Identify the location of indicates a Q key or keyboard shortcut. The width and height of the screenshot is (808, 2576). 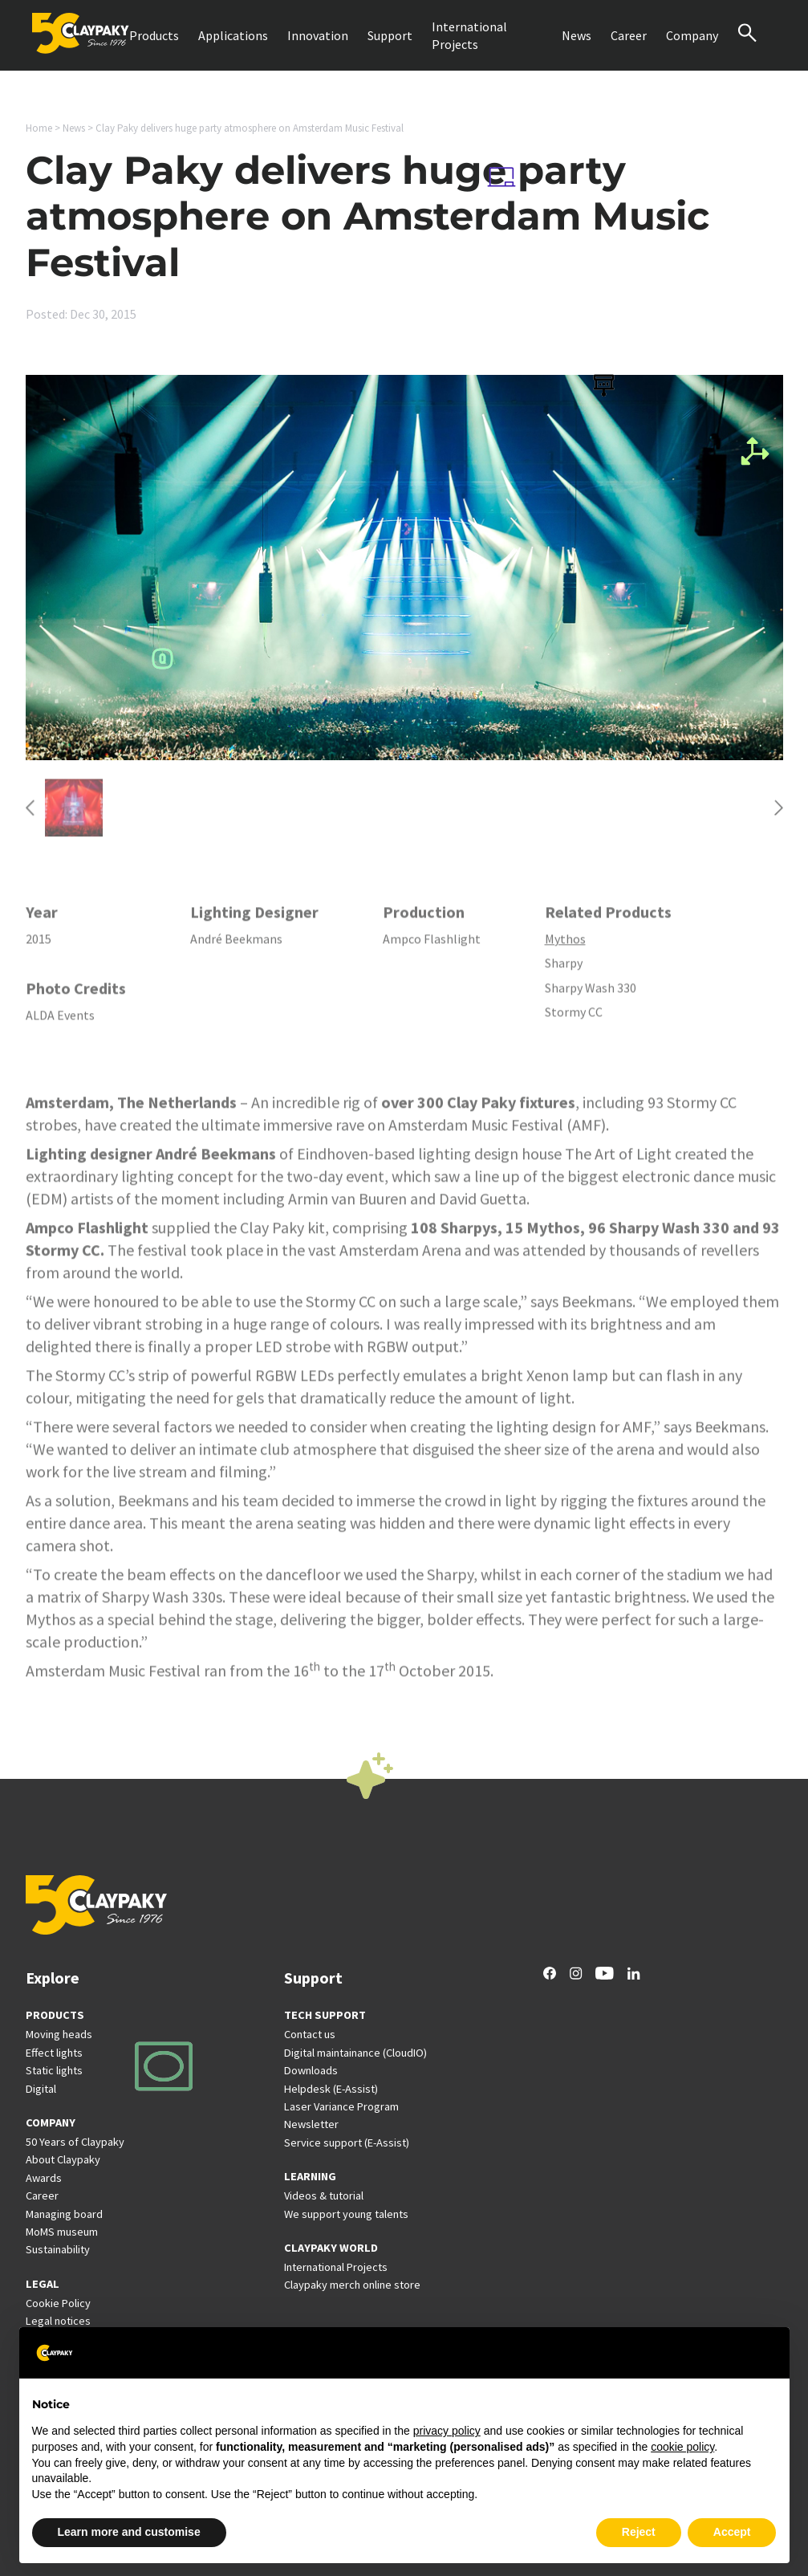
(162, 658).